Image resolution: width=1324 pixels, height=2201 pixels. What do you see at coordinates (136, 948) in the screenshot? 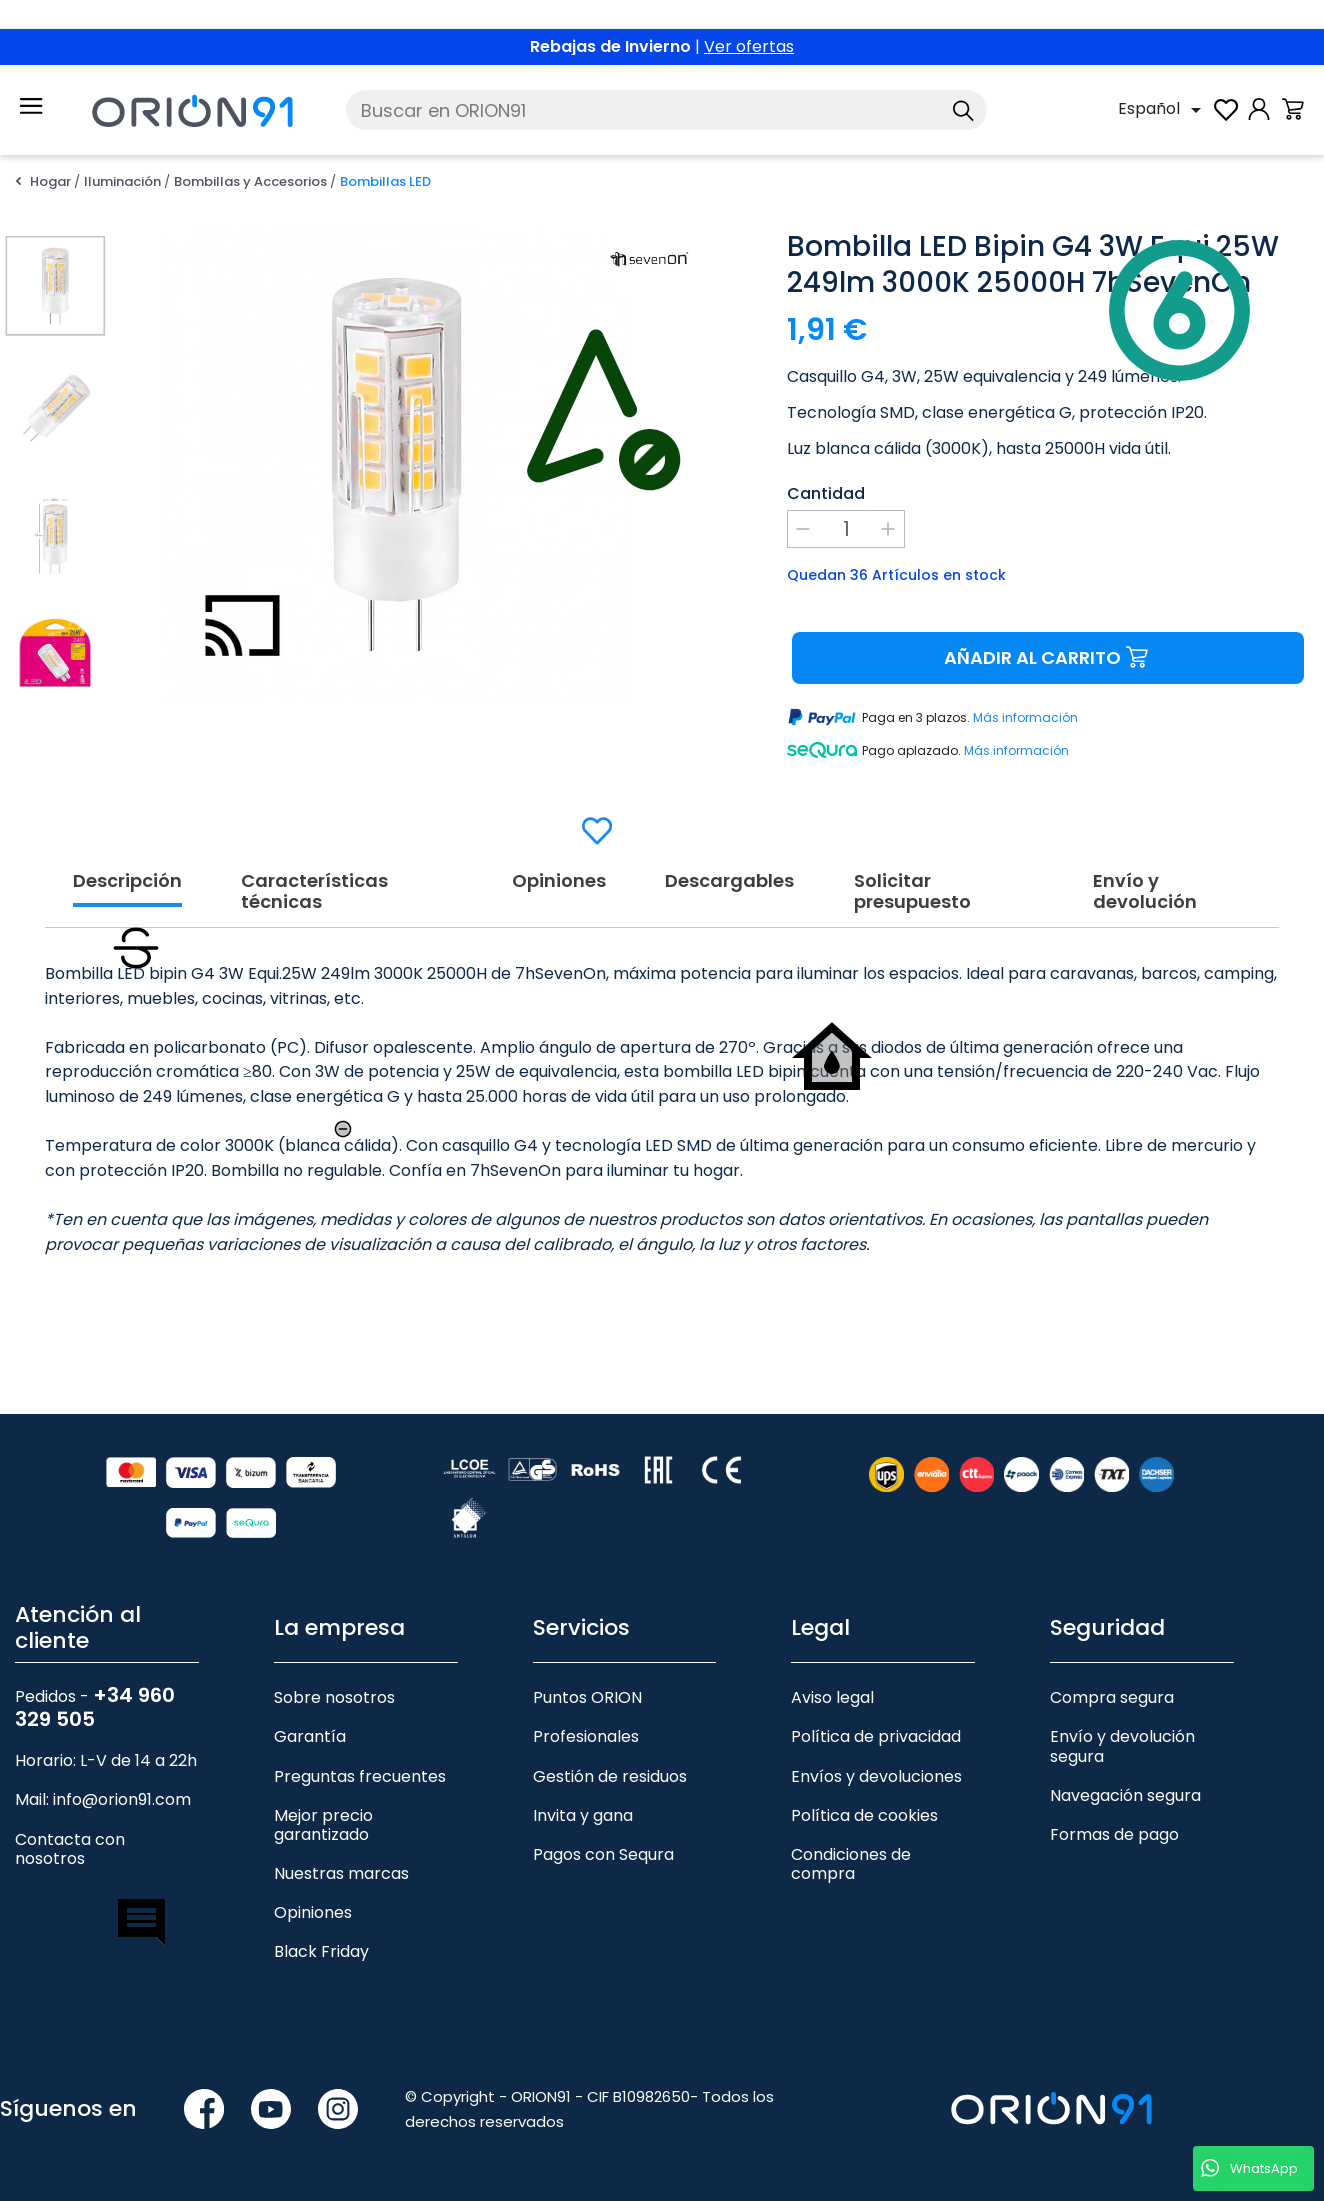
I see `apply strikethrough formatting to selected text` at bounding box center [136, 948].